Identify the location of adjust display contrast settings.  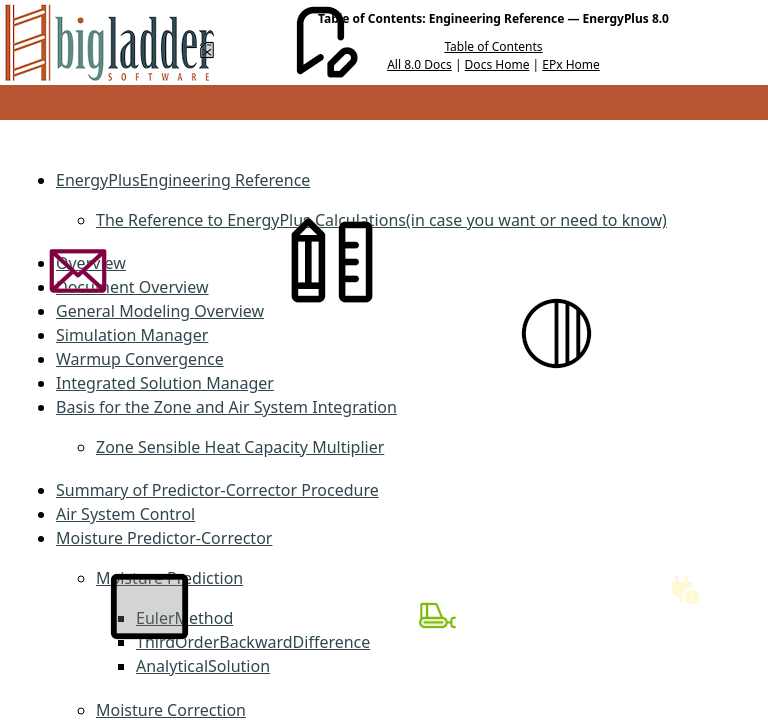
(556, 333).